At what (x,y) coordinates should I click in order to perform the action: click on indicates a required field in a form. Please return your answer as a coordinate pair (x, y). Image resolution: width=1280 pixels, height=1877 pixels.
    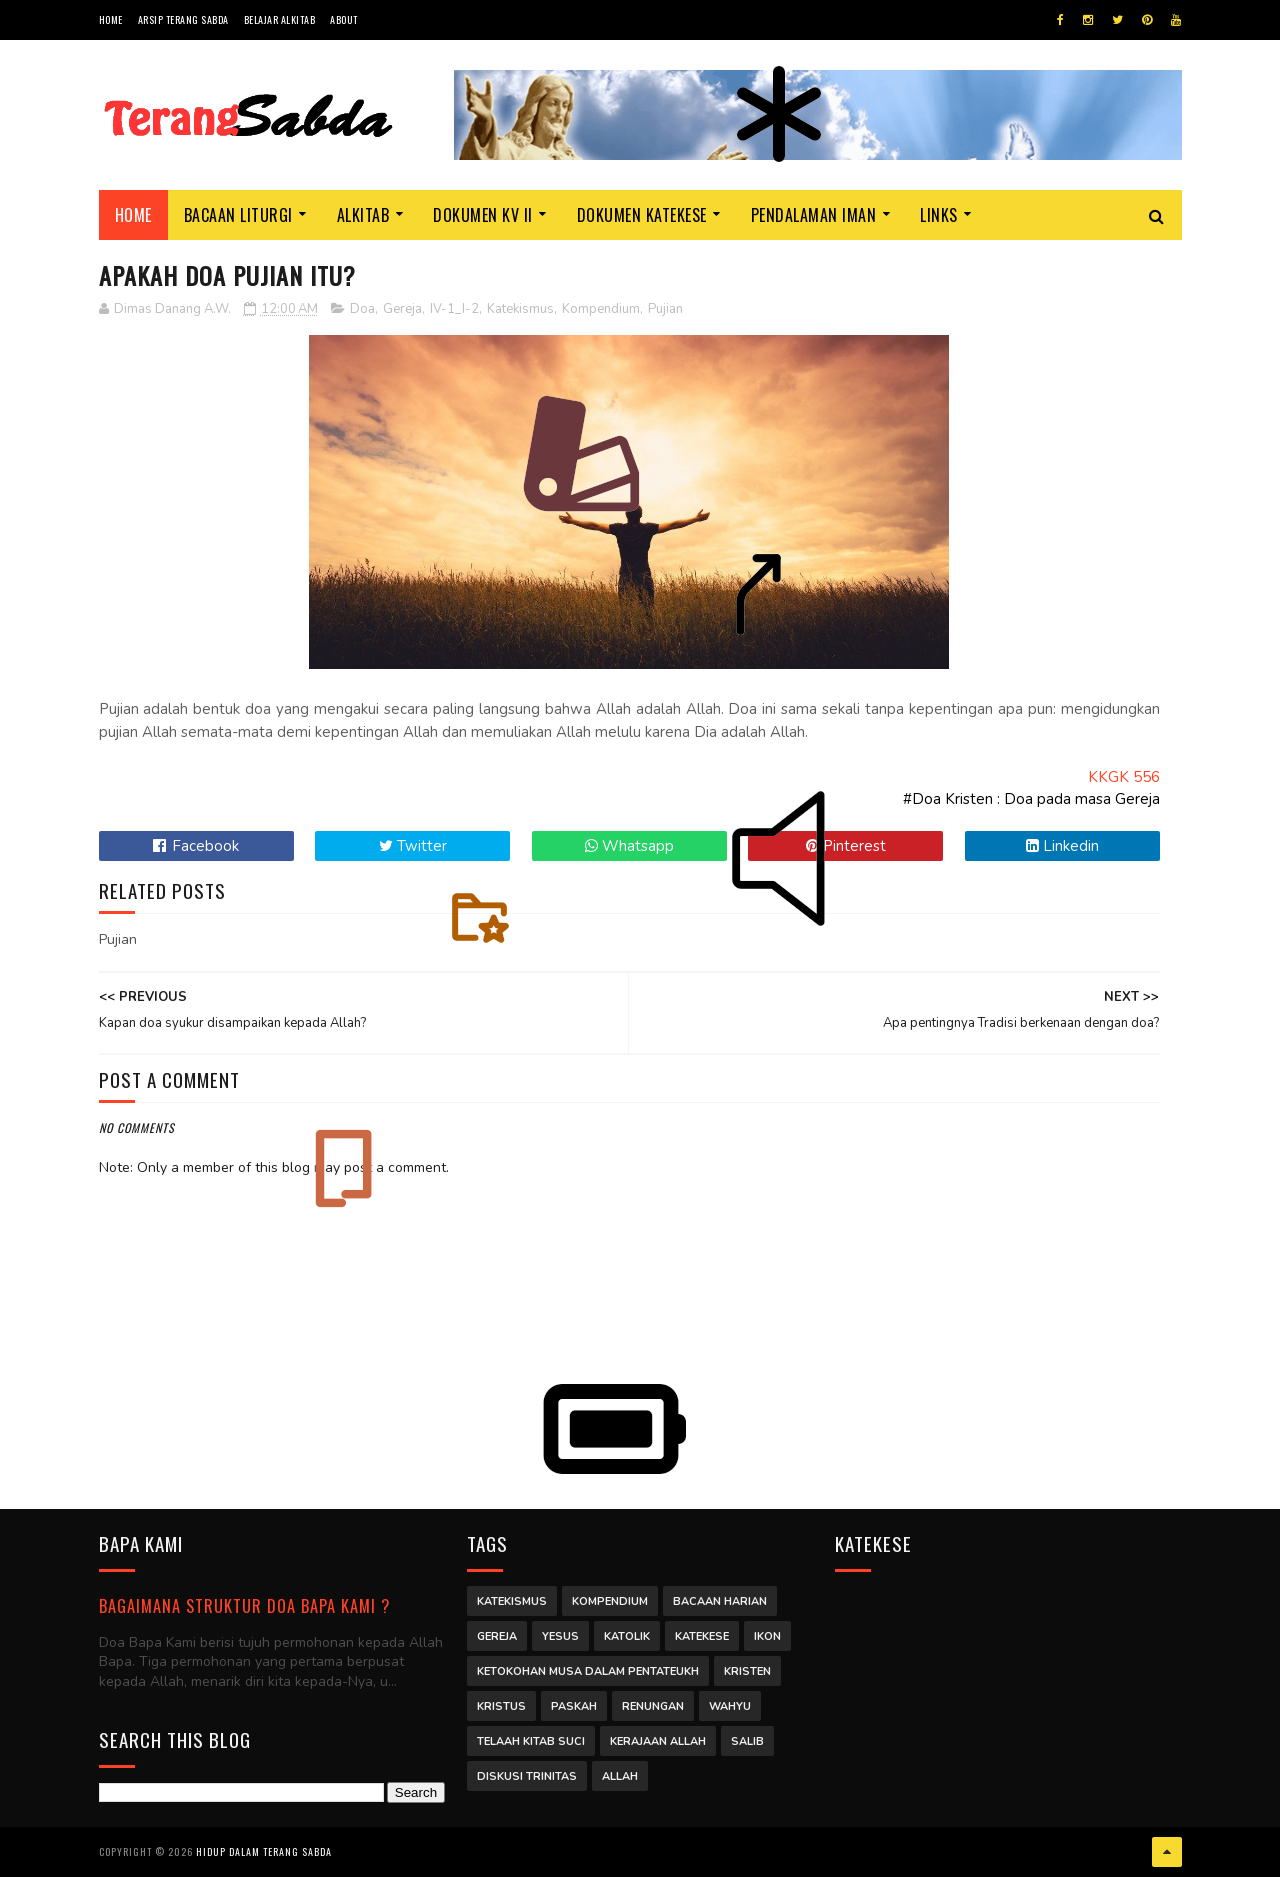
    Looking at the image, I should click on (779, 114).